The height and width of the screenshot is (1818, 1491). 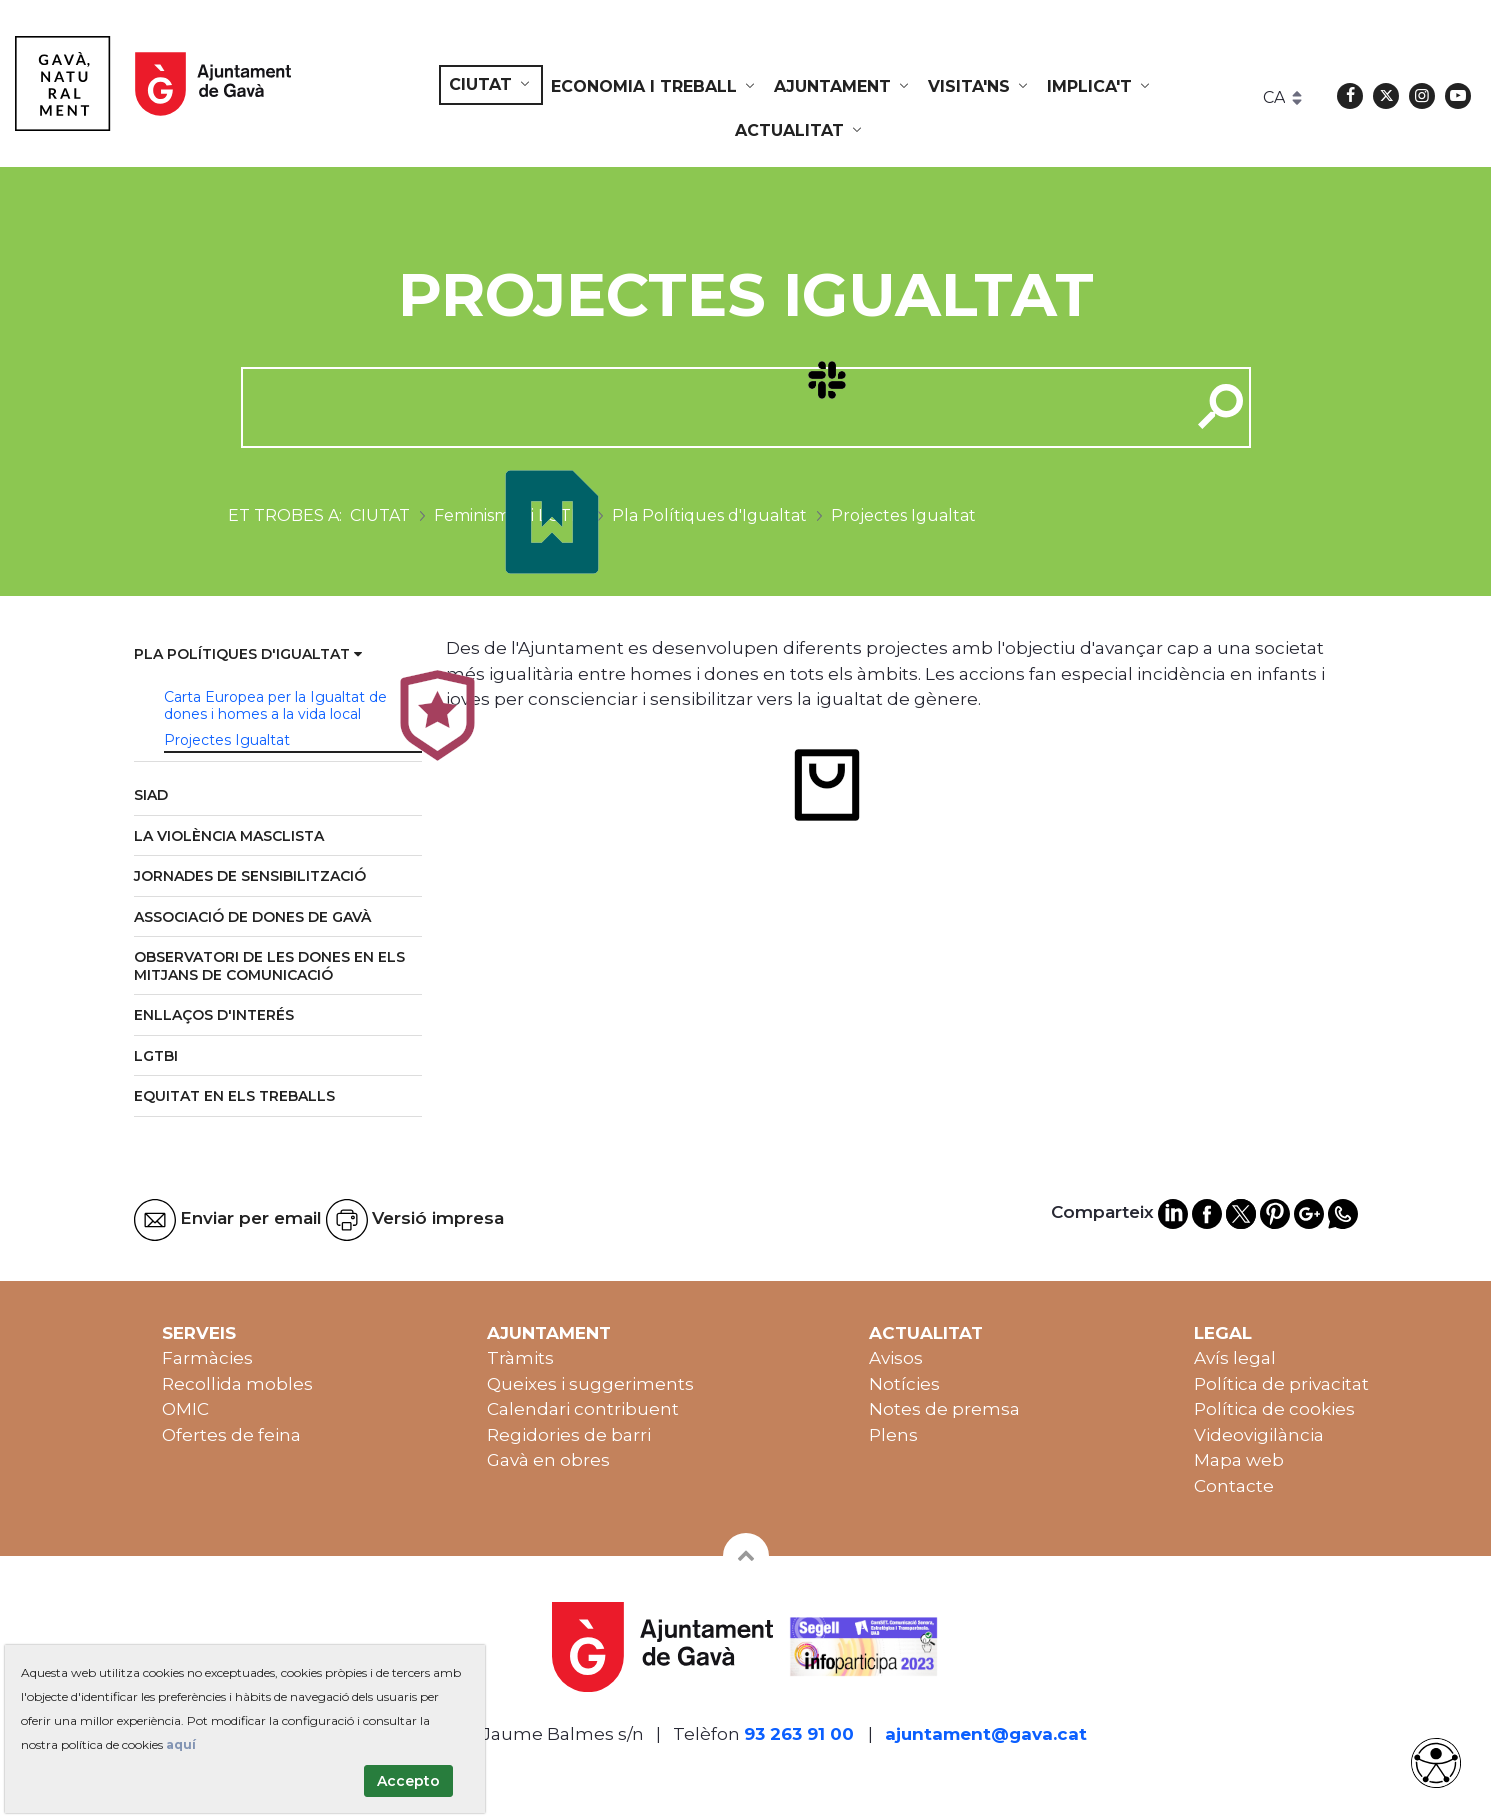 I want to click on open Slack messaging app, so click(x=827, y=380).